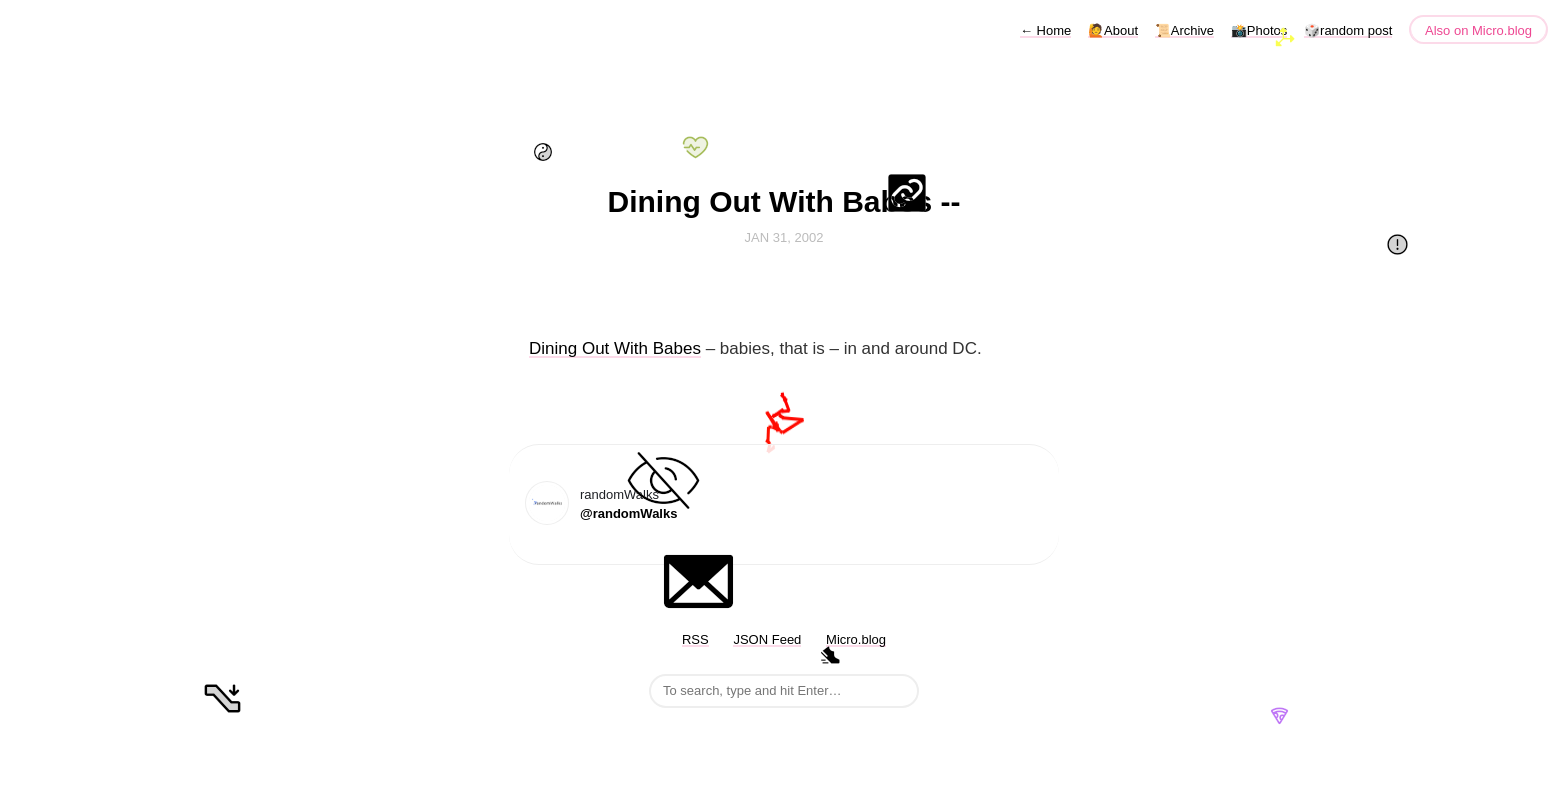  What do you see at coordinates (663, 480) in the screenshot?
I see `hide password or sensitive content` at bounding box center [663, 480].